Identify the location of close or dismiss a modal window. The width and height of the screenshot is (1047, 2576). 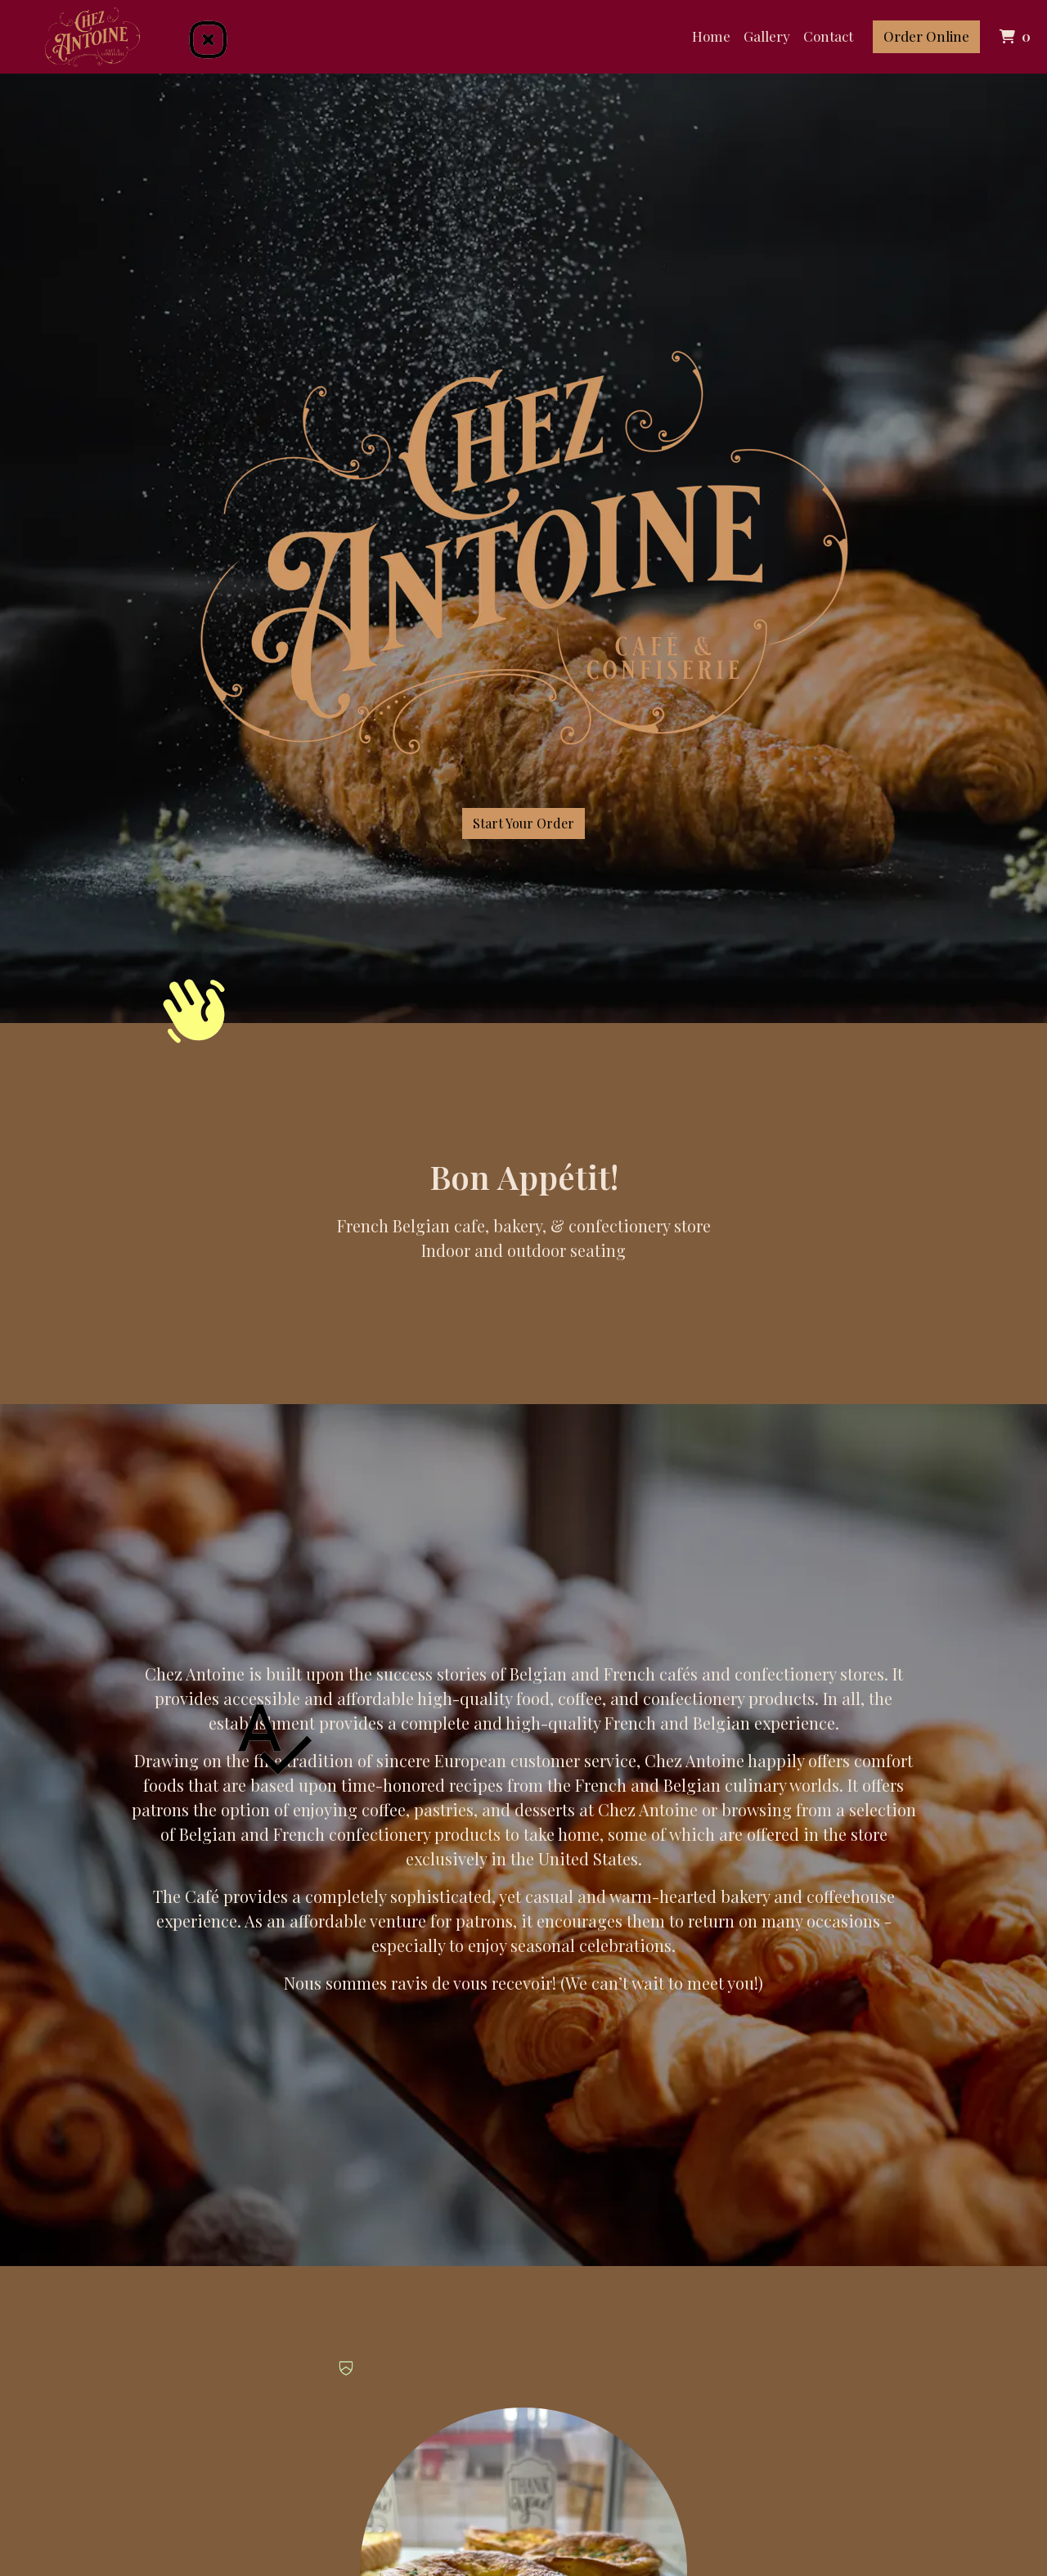
(208, 39).